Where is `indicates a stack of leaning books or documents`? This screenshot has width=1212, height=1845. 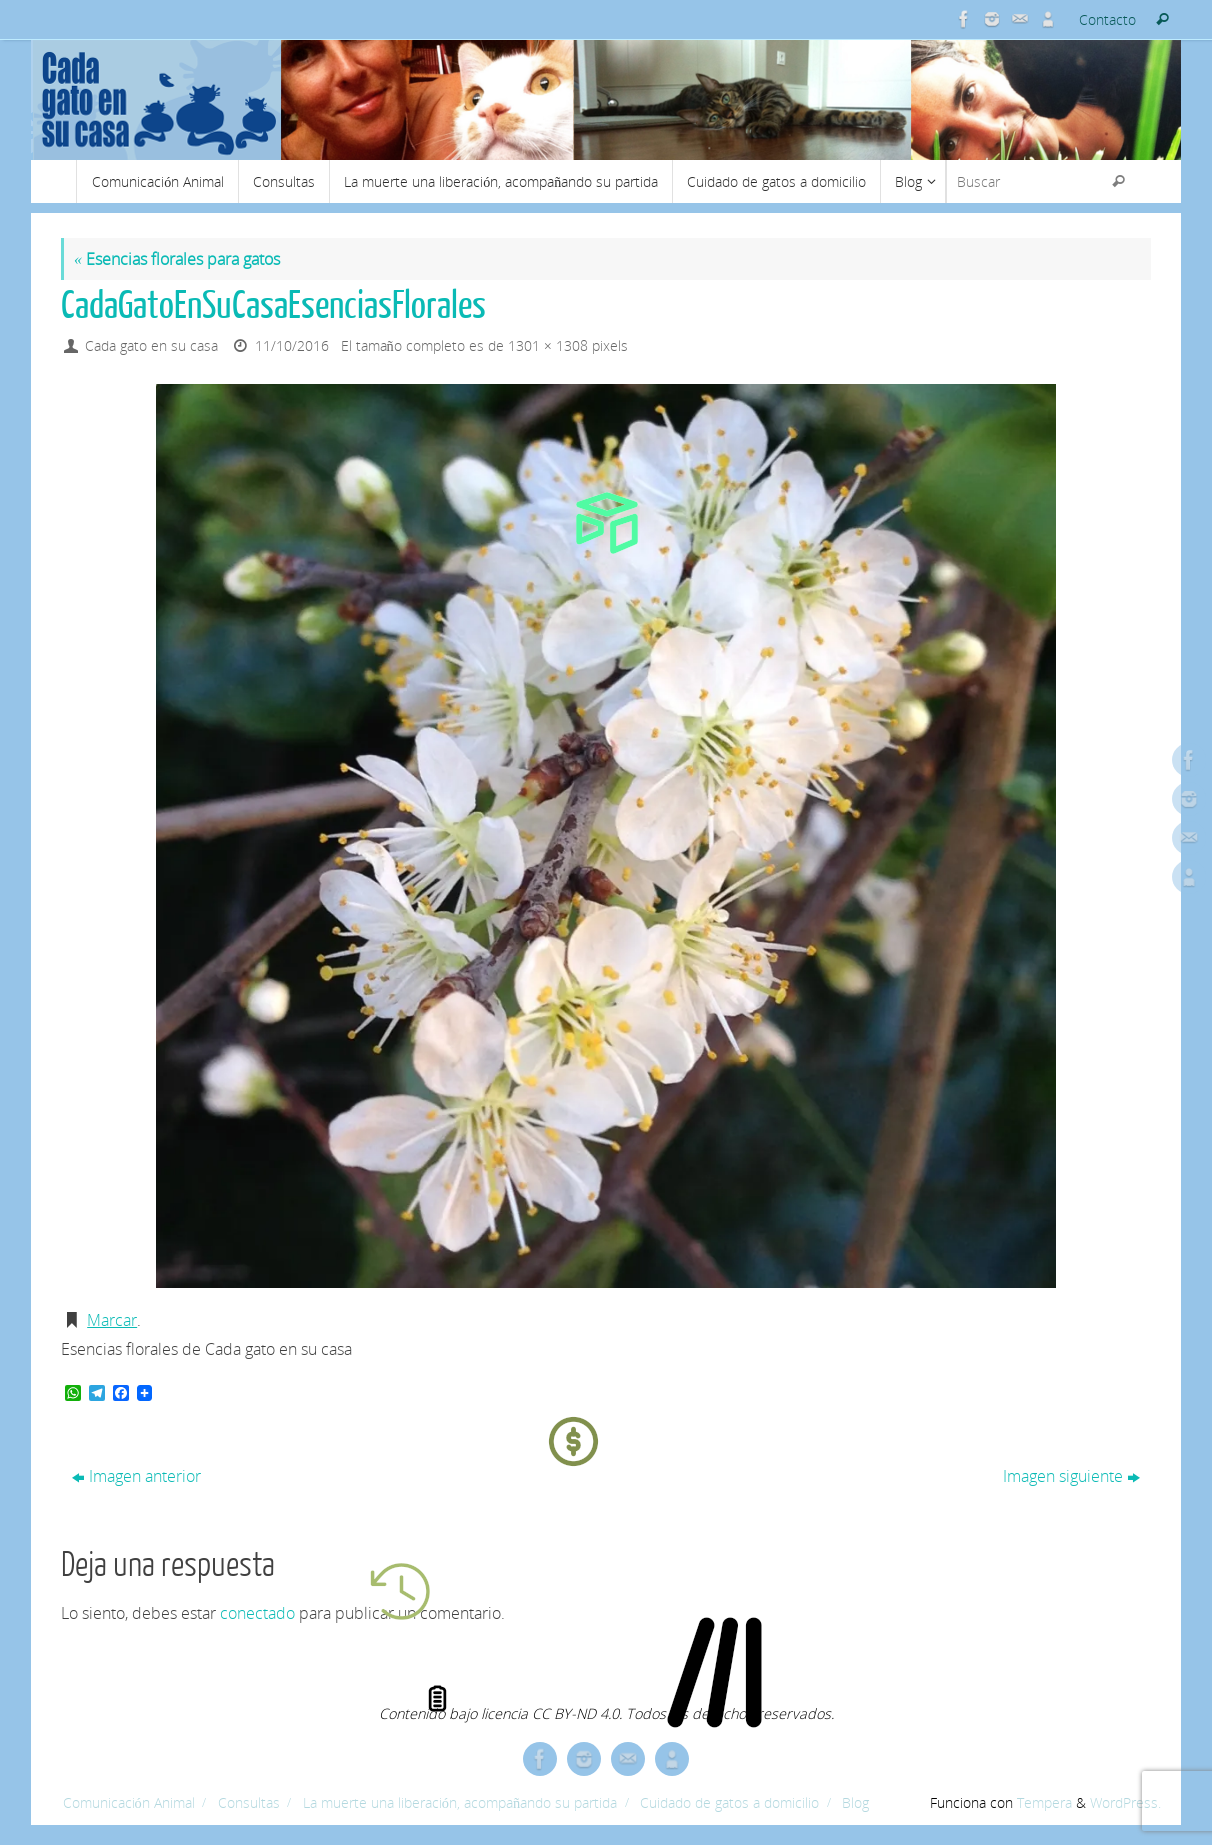
indicates a stack of leaning books or documents is located at coordinates (714, 1672).